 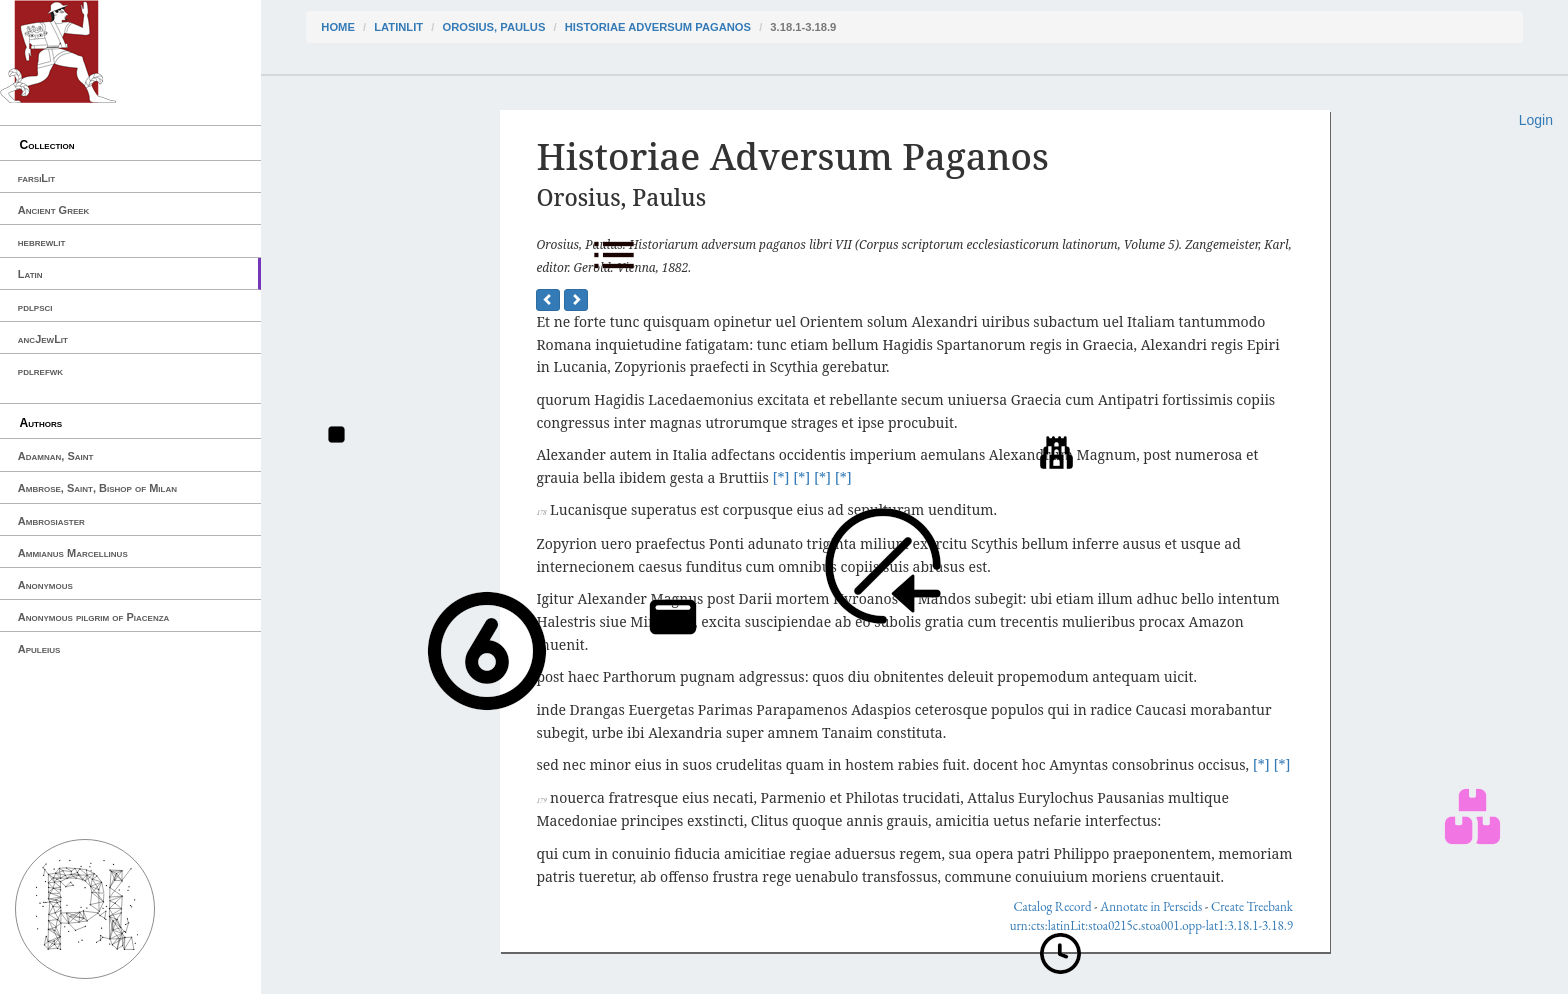 What do you see at coordinates (883, 566) in the screenshot?
I see `indicates a tracked issue was closed as not planned` at bounding box center [883, 566].